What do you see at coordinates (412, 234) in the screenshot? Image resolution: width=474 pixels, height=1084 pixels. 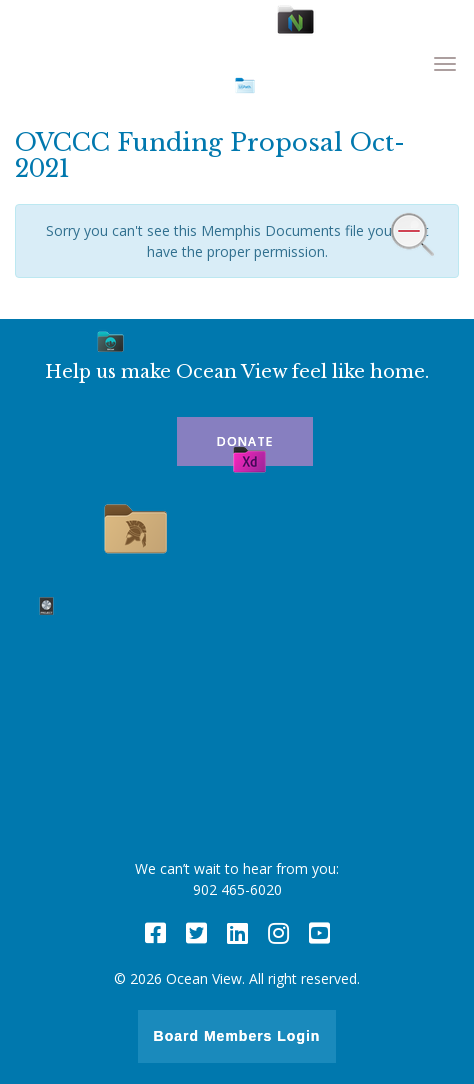 I see `zoom out to see more content` at bounding box center [412, 234].